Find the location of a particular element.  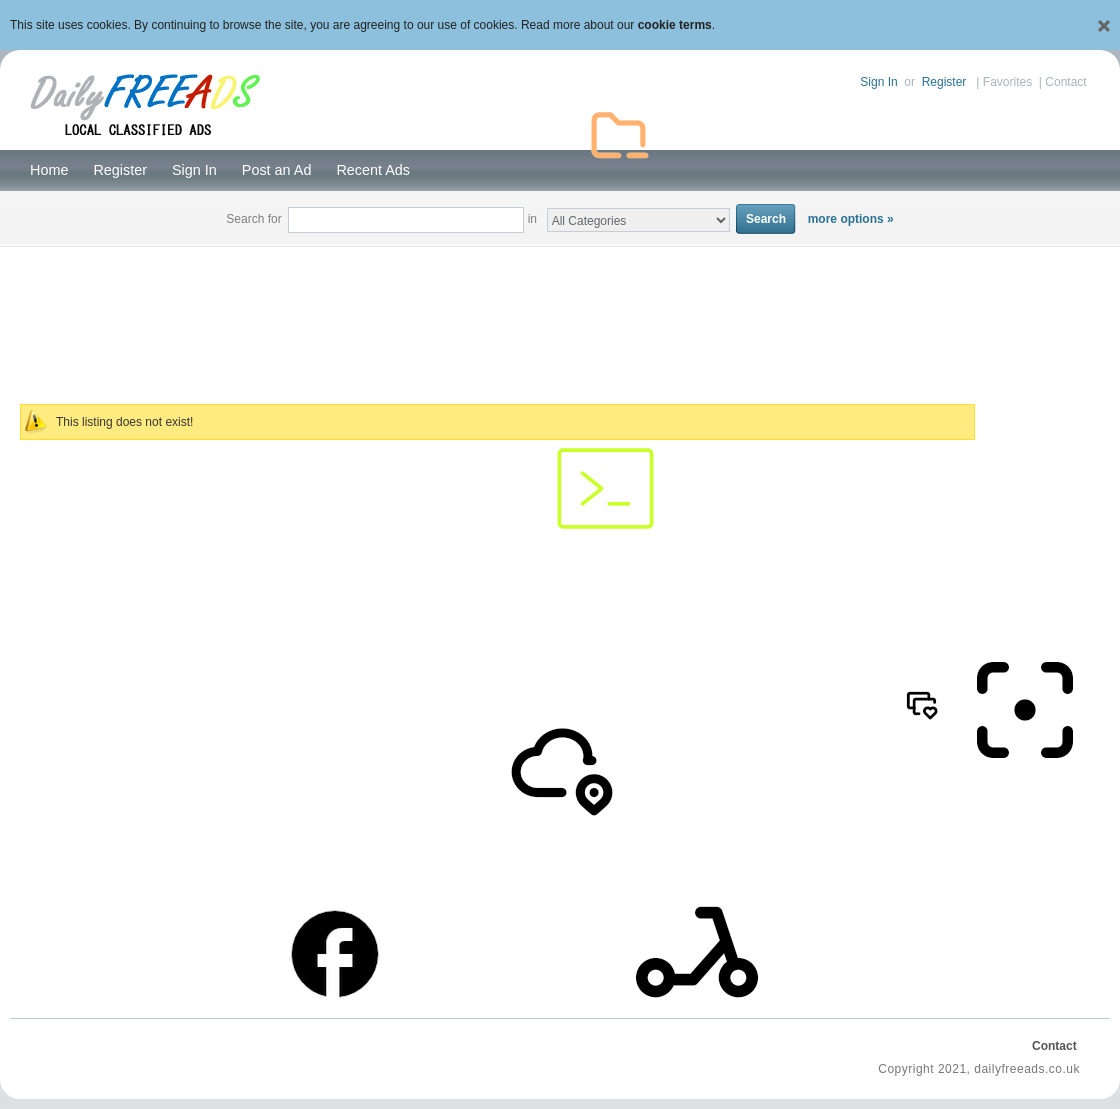

view cloud storage location is located at coordinates (562, 765).